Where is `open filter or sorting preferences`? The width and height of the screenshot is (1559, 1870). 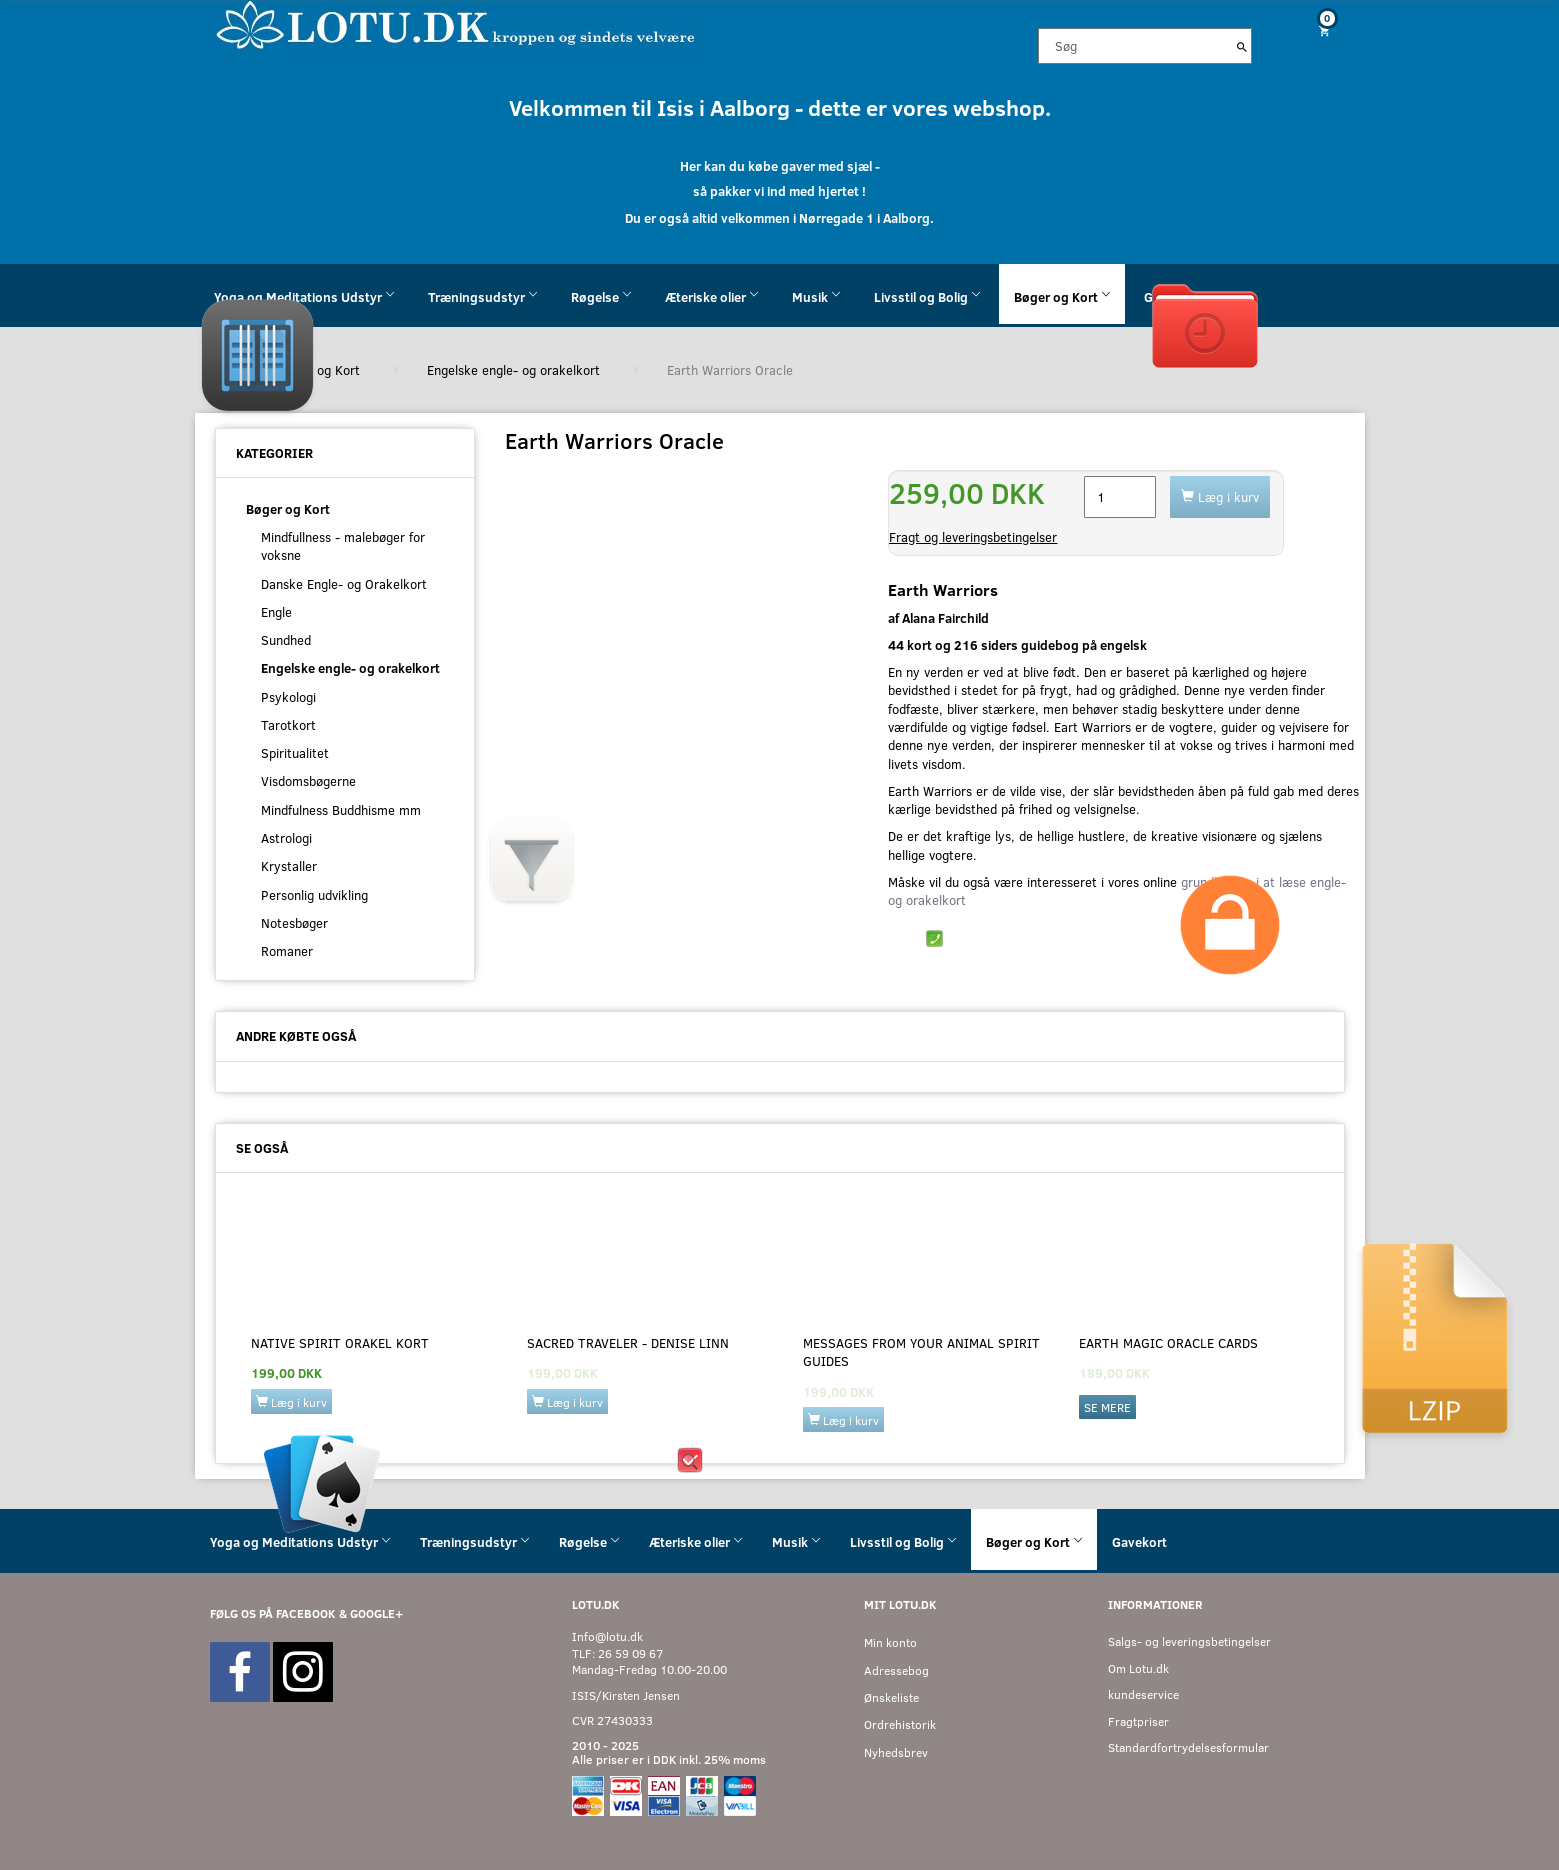 open filter or sorting preferences is located at coordinates (531, 859).